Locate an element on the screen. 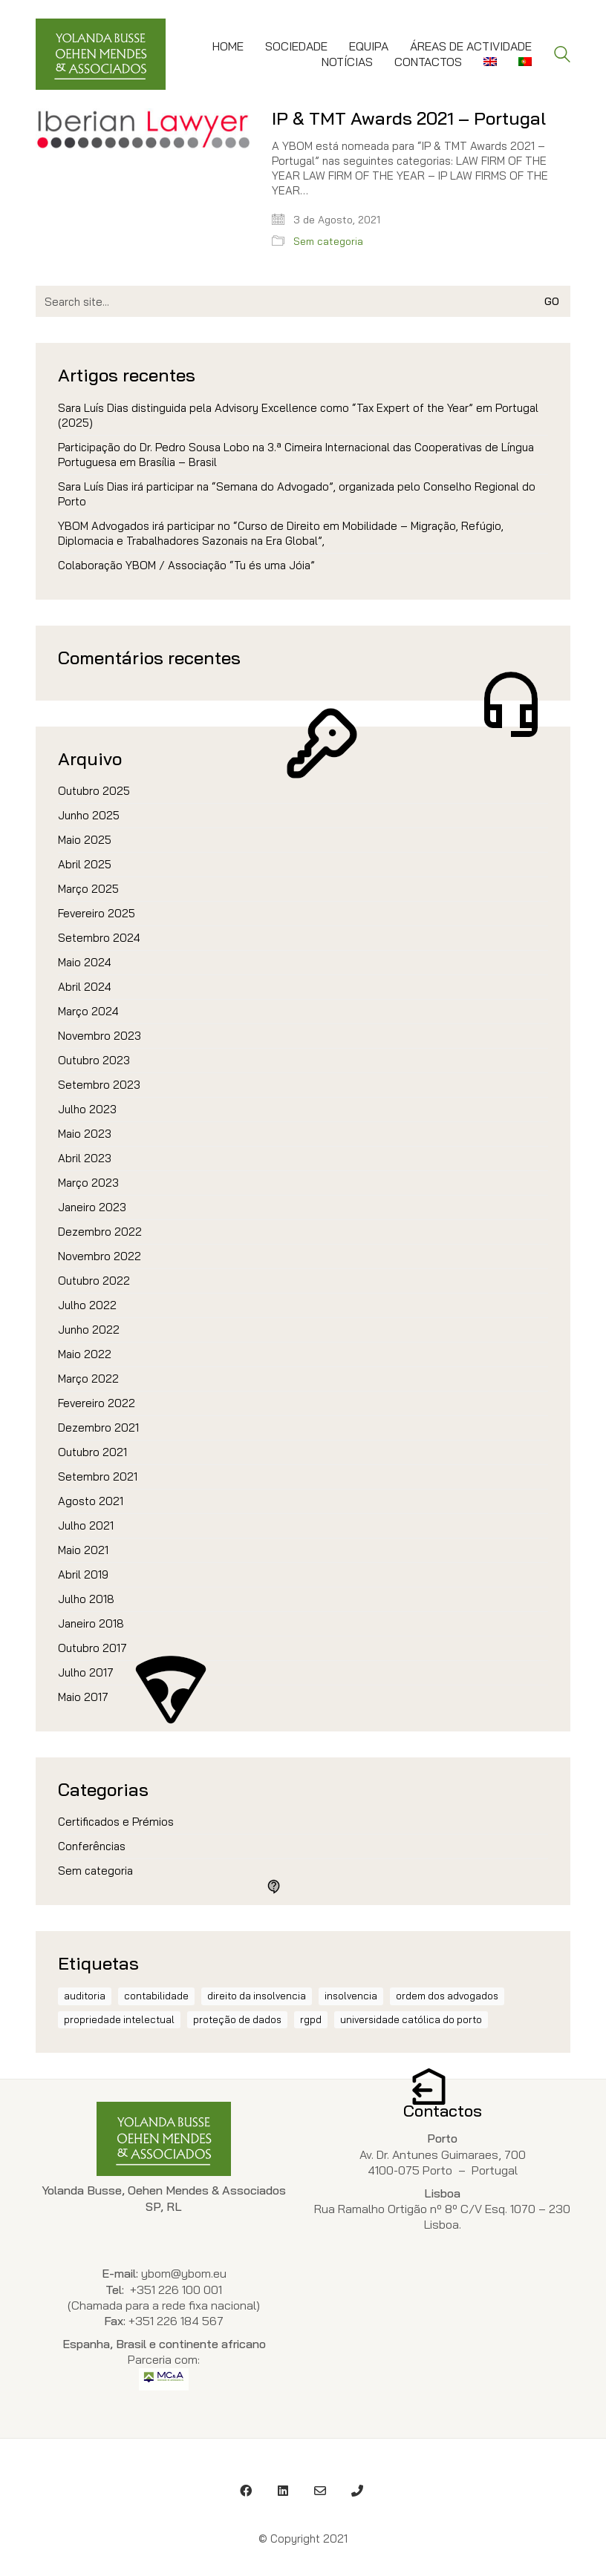 The height and width of the screenshot is (2576, 606). contact customer support is located at coordinates (511, 704).